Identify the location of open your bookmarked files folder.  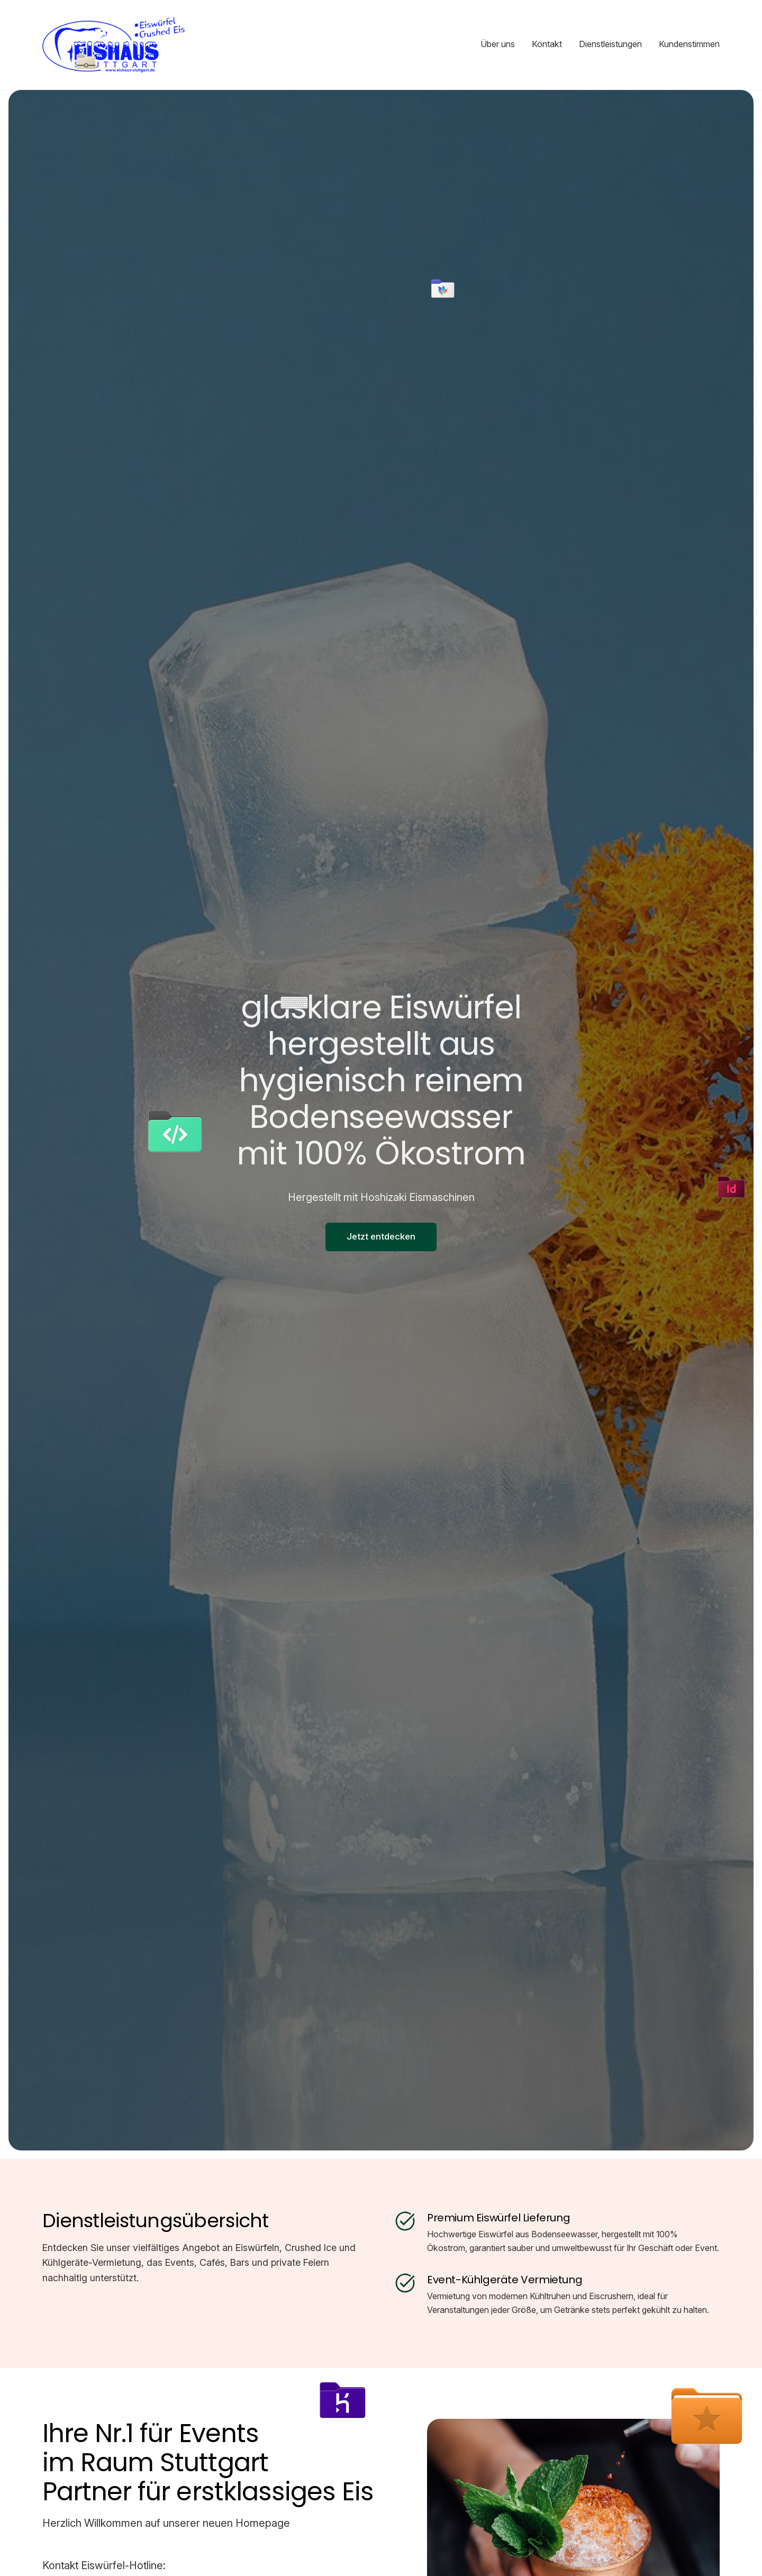
(706, 2416).